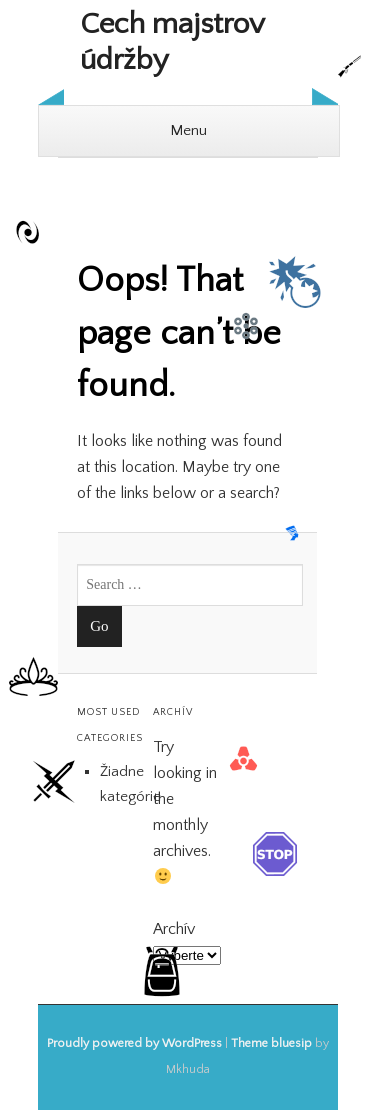  I want to click on access egyptian or ancient history themed content, so click(292, 533).